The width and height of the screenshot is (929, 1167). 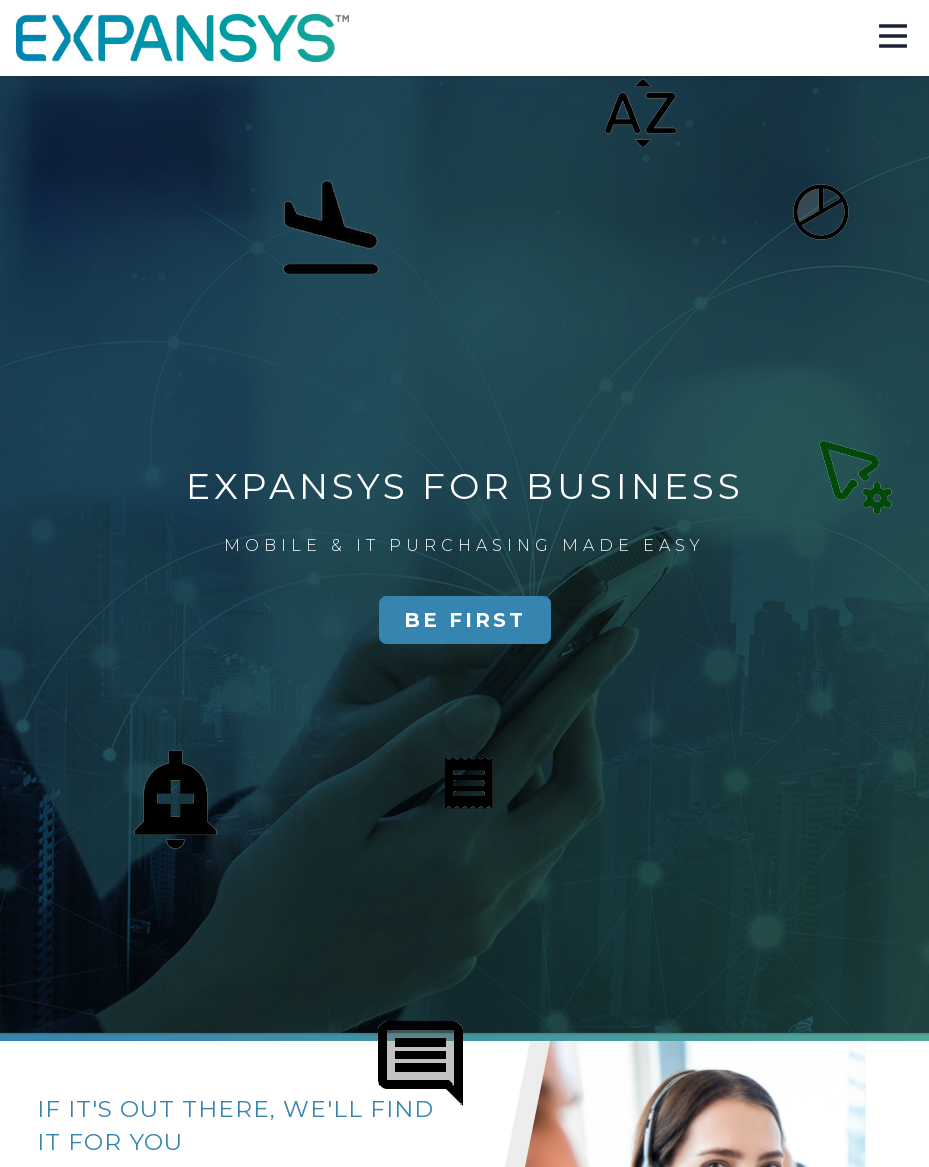 I want to click on sort items alphabetically, so click(x=641, y=113).